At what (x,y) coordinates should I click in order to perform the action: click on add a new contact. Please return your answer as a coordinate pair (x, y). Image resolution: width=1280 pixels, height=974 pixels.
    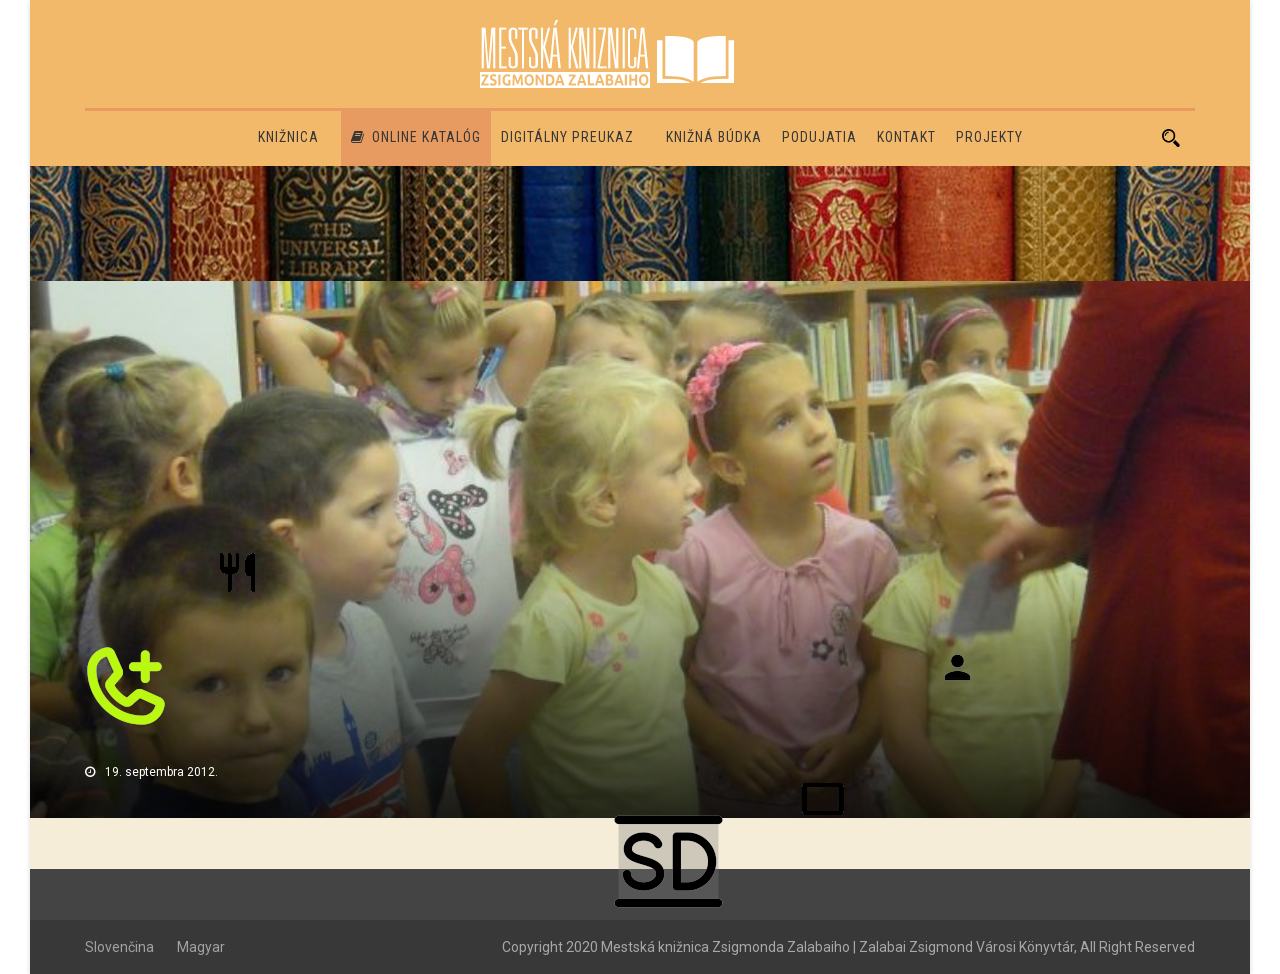
    Looking at the image, I should click on (127, 684).